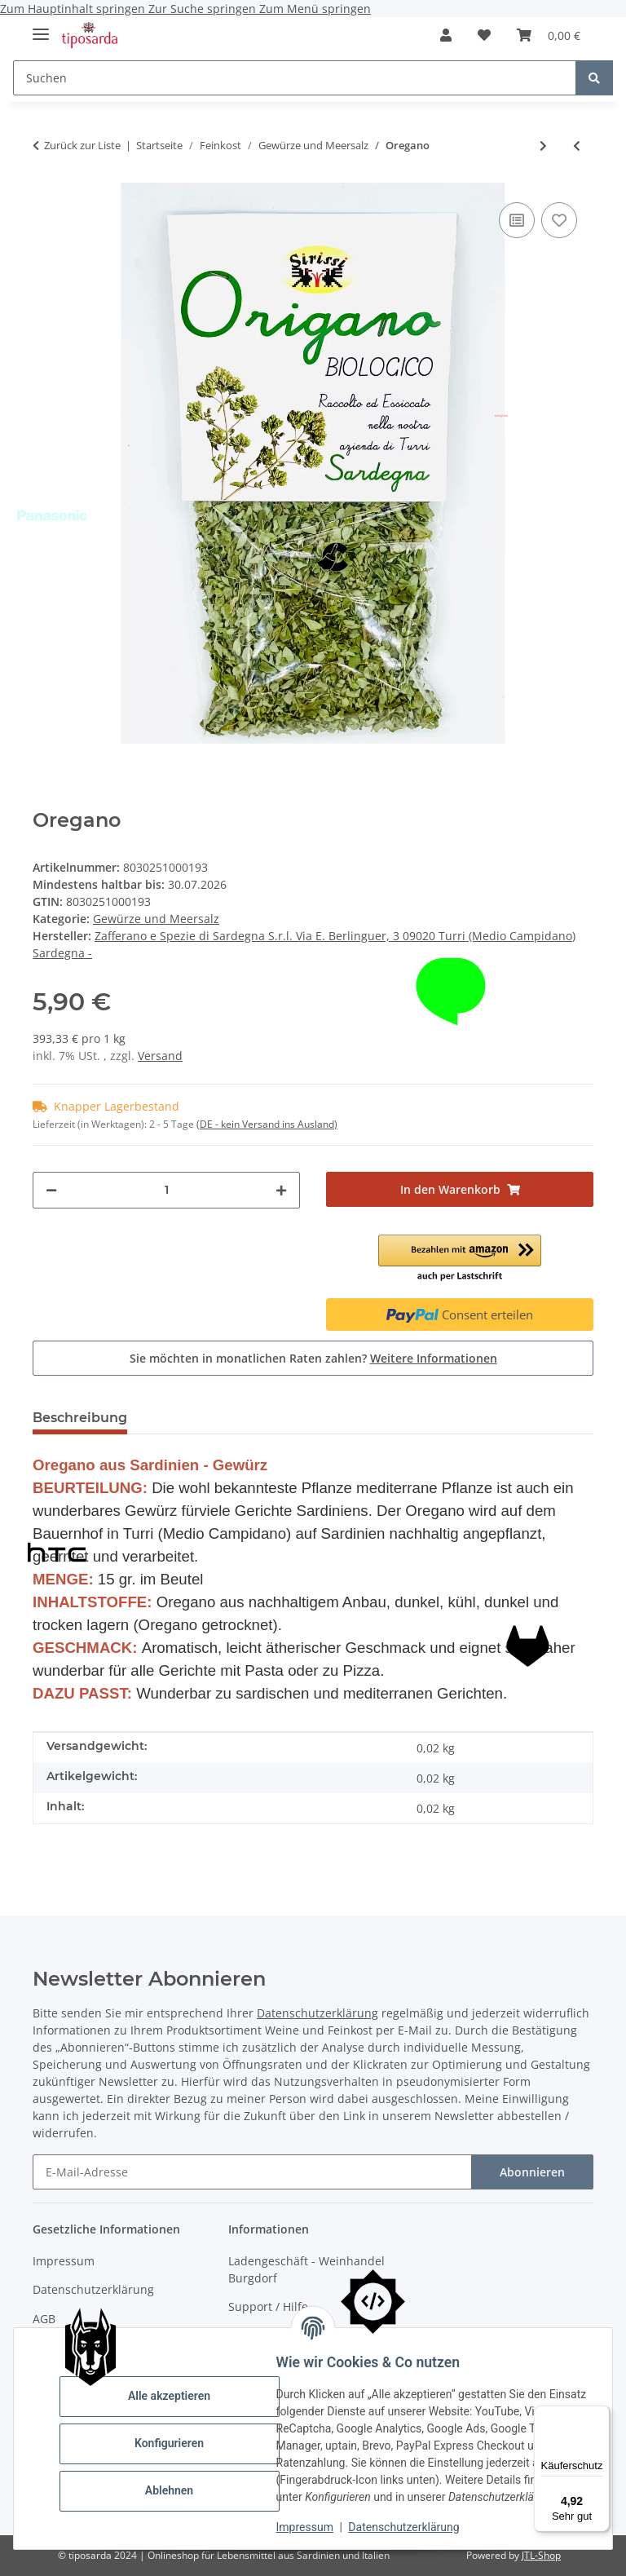  I want to click on open CCleaner application, so click(333, 557).